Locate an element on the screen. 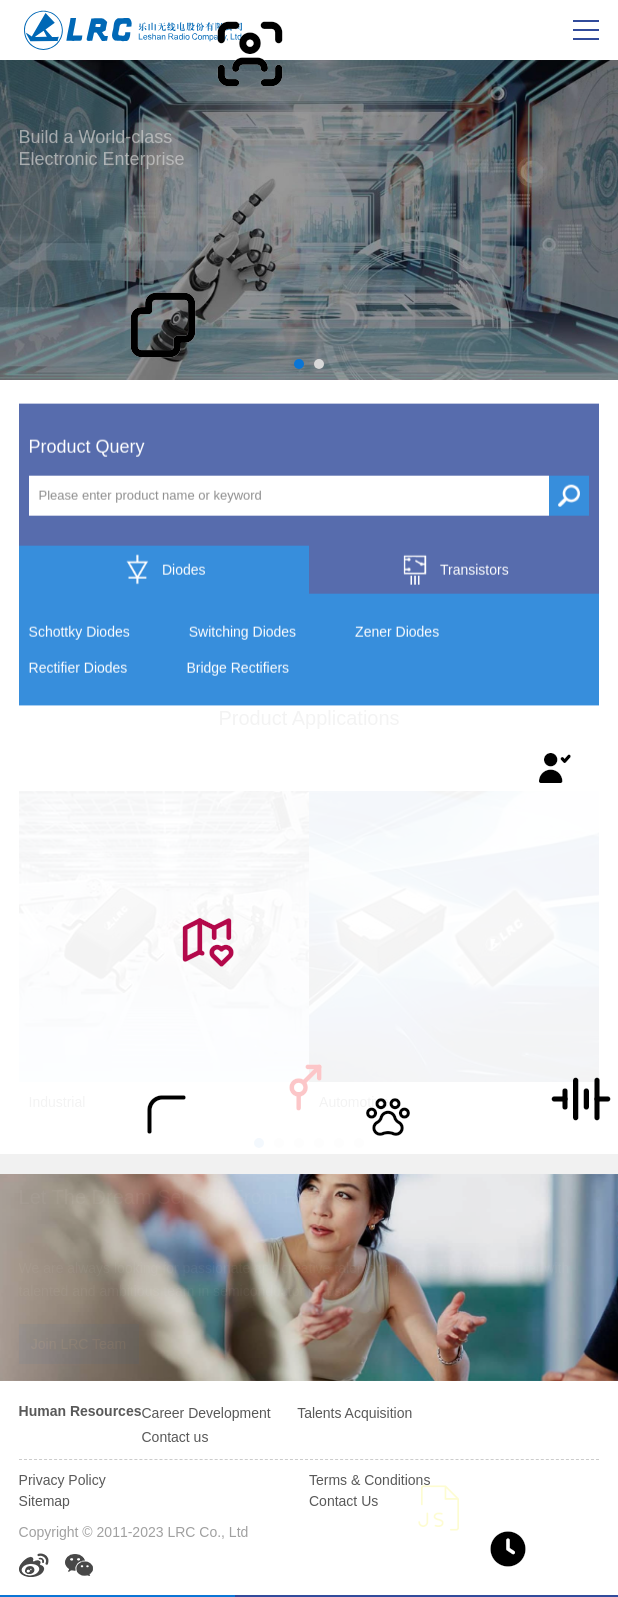  access pet-related features or settings is located at coordinates (388, 1117).